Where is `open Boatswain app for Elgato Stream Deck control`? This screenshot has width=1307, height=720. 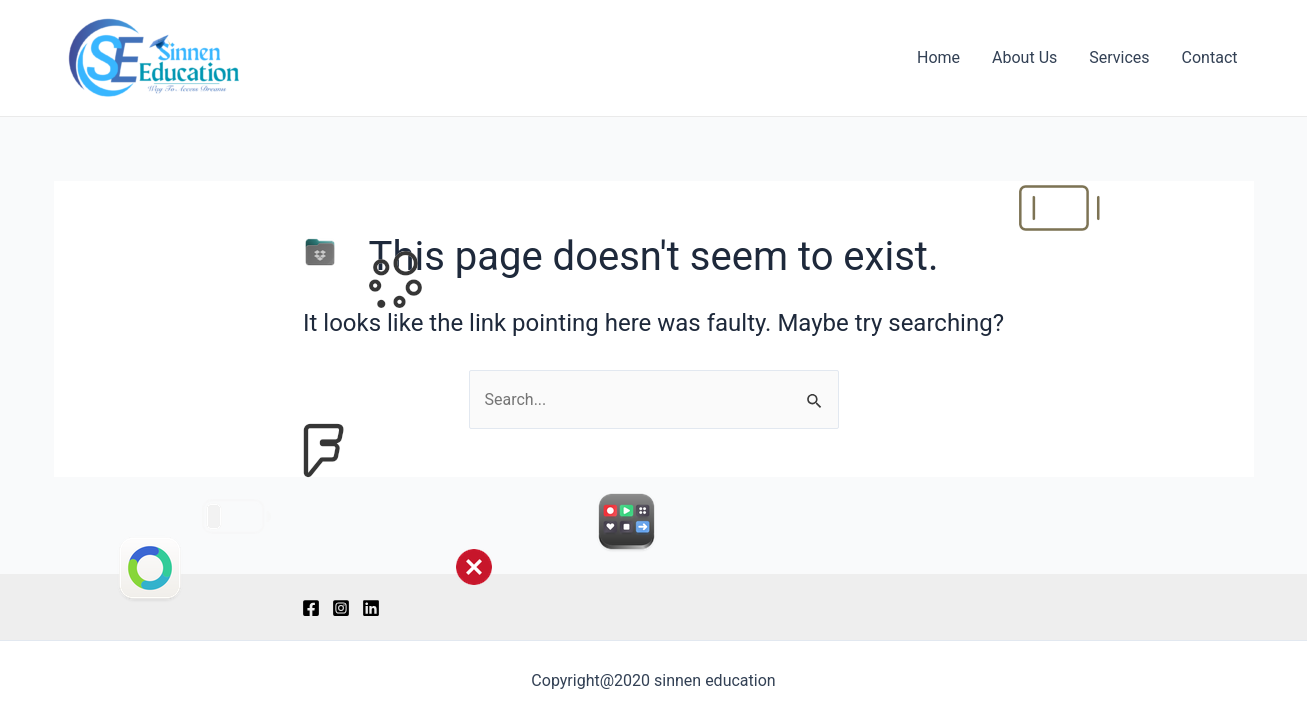 open Boatswain app for Elgato Stream Deck control is located at coordinates (626, 521).